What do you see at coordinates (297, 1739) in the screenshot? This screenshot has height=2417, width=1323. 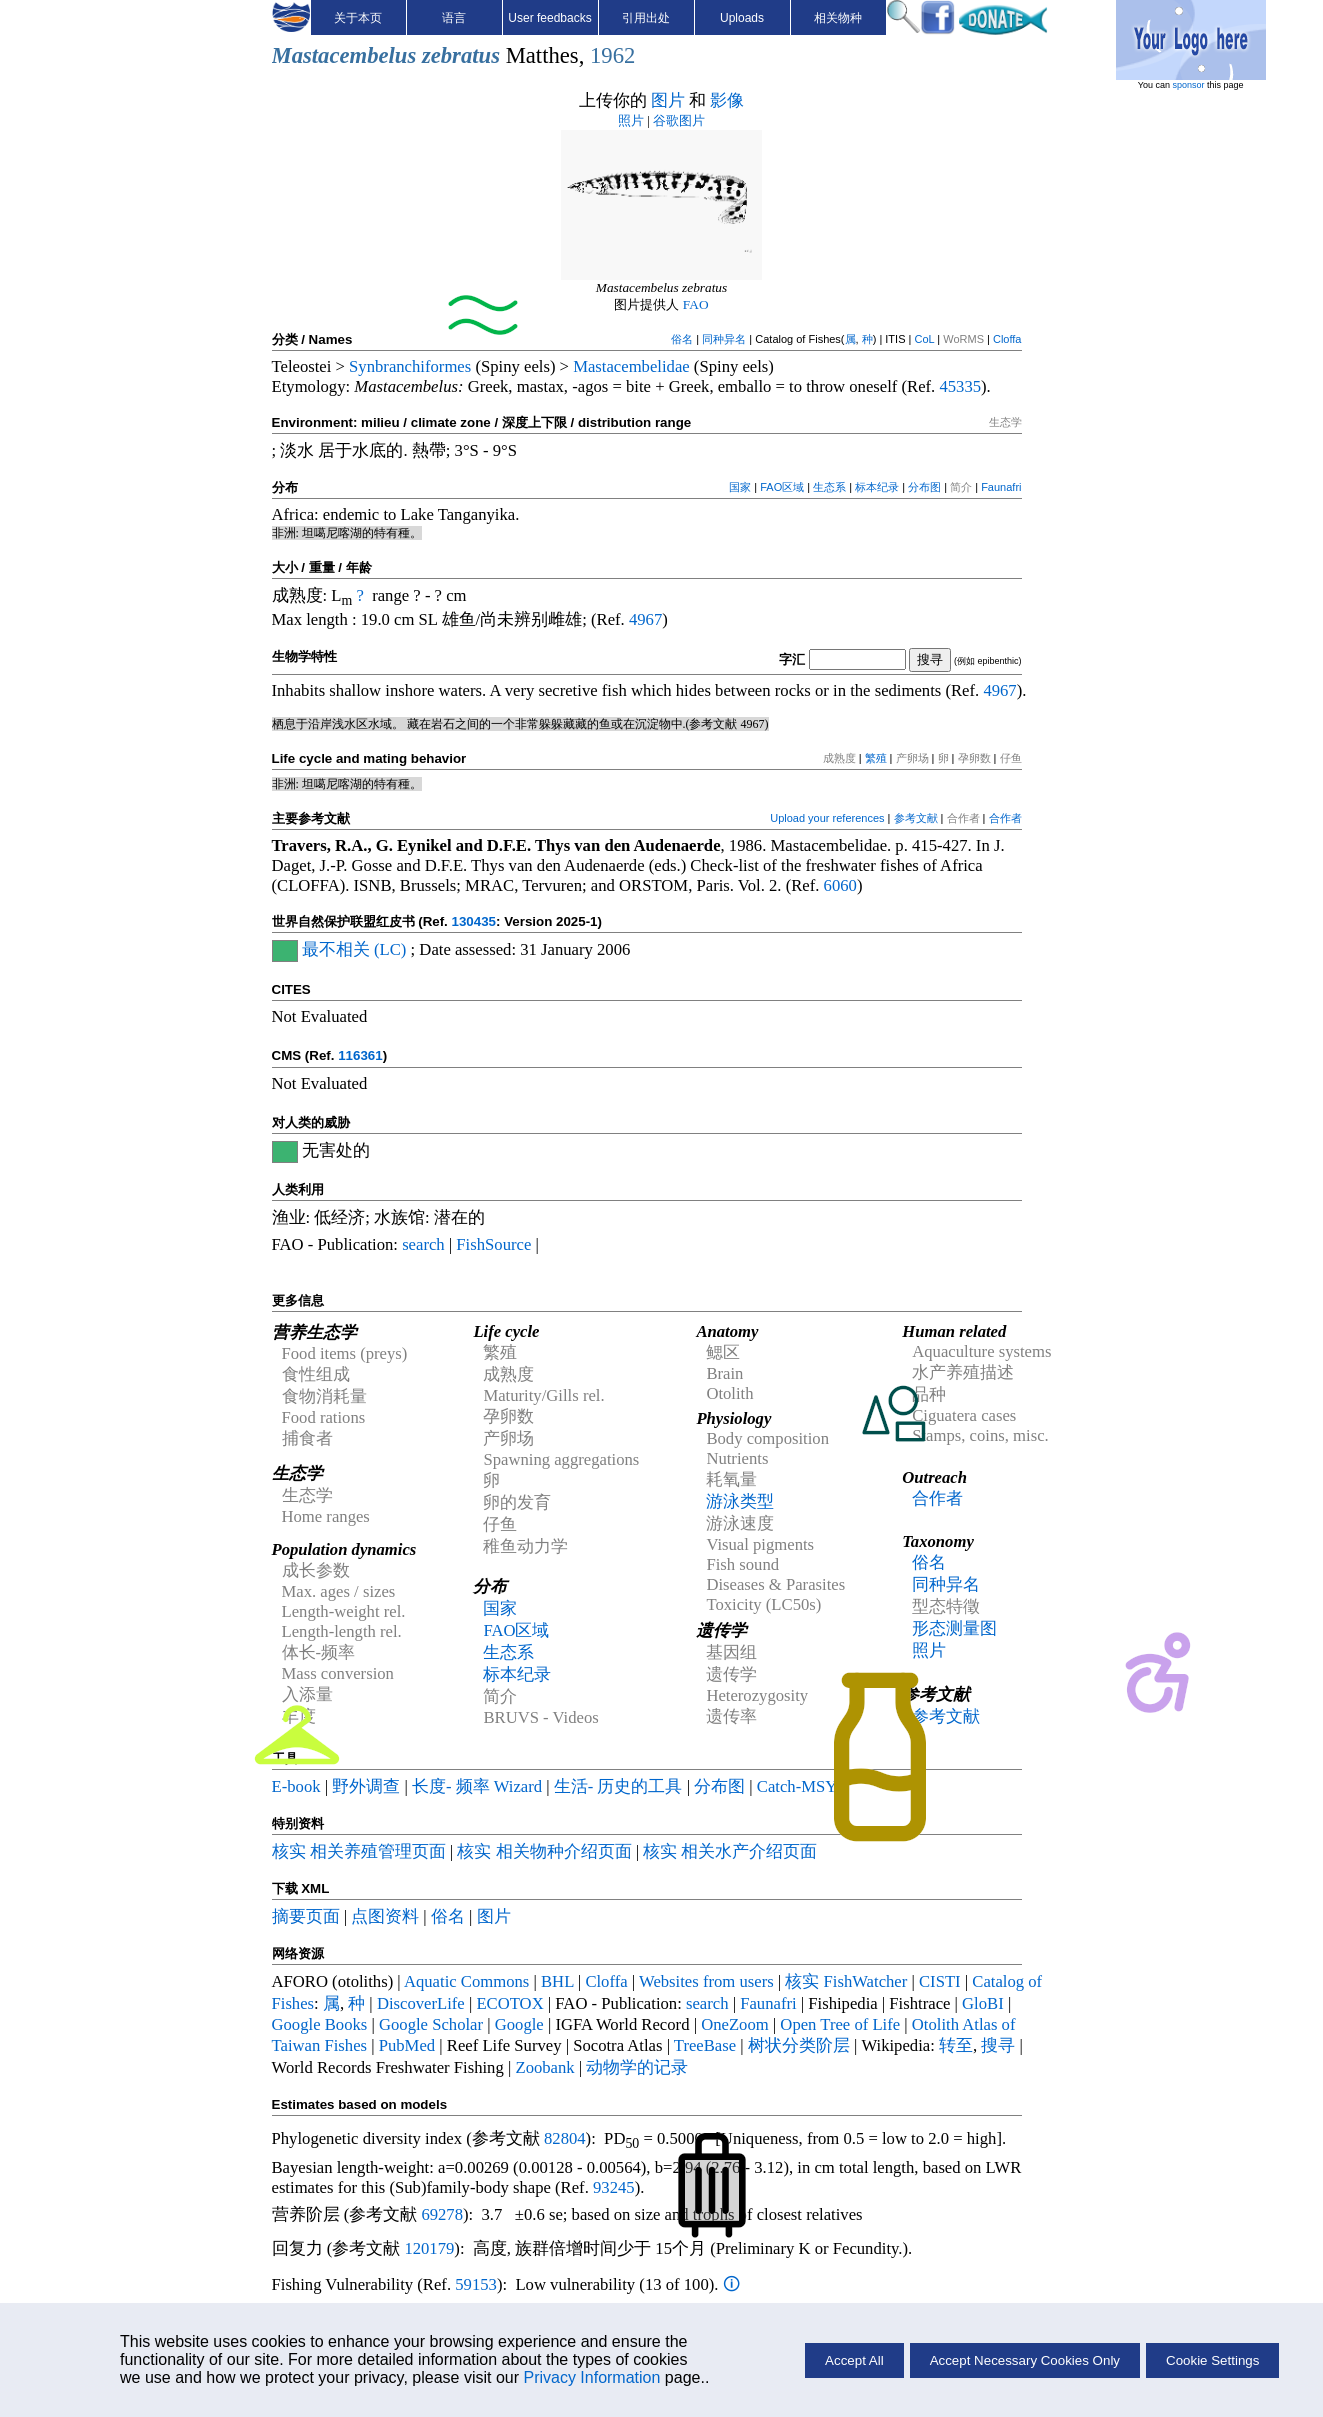 I see `access wardrobe or clothing options` at bounding box center [297, 1739].